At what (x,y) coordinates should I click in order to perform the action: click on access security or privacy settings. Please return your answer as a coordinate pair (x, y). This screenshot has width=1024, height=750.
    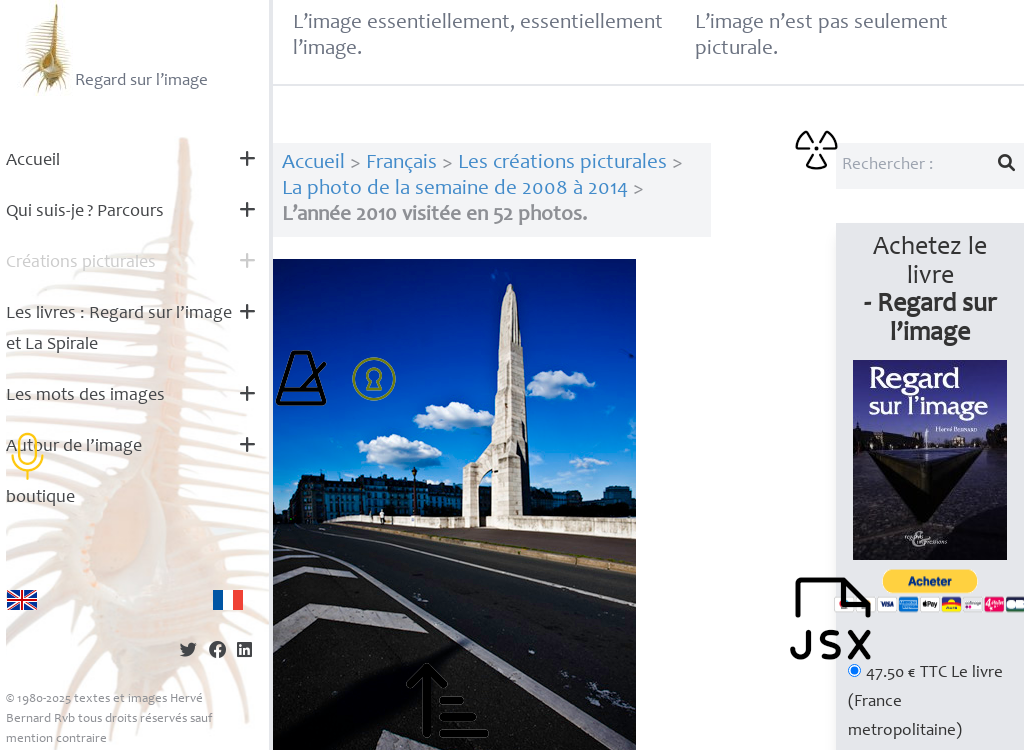
    Looking at the image, I should click on (374, 379).